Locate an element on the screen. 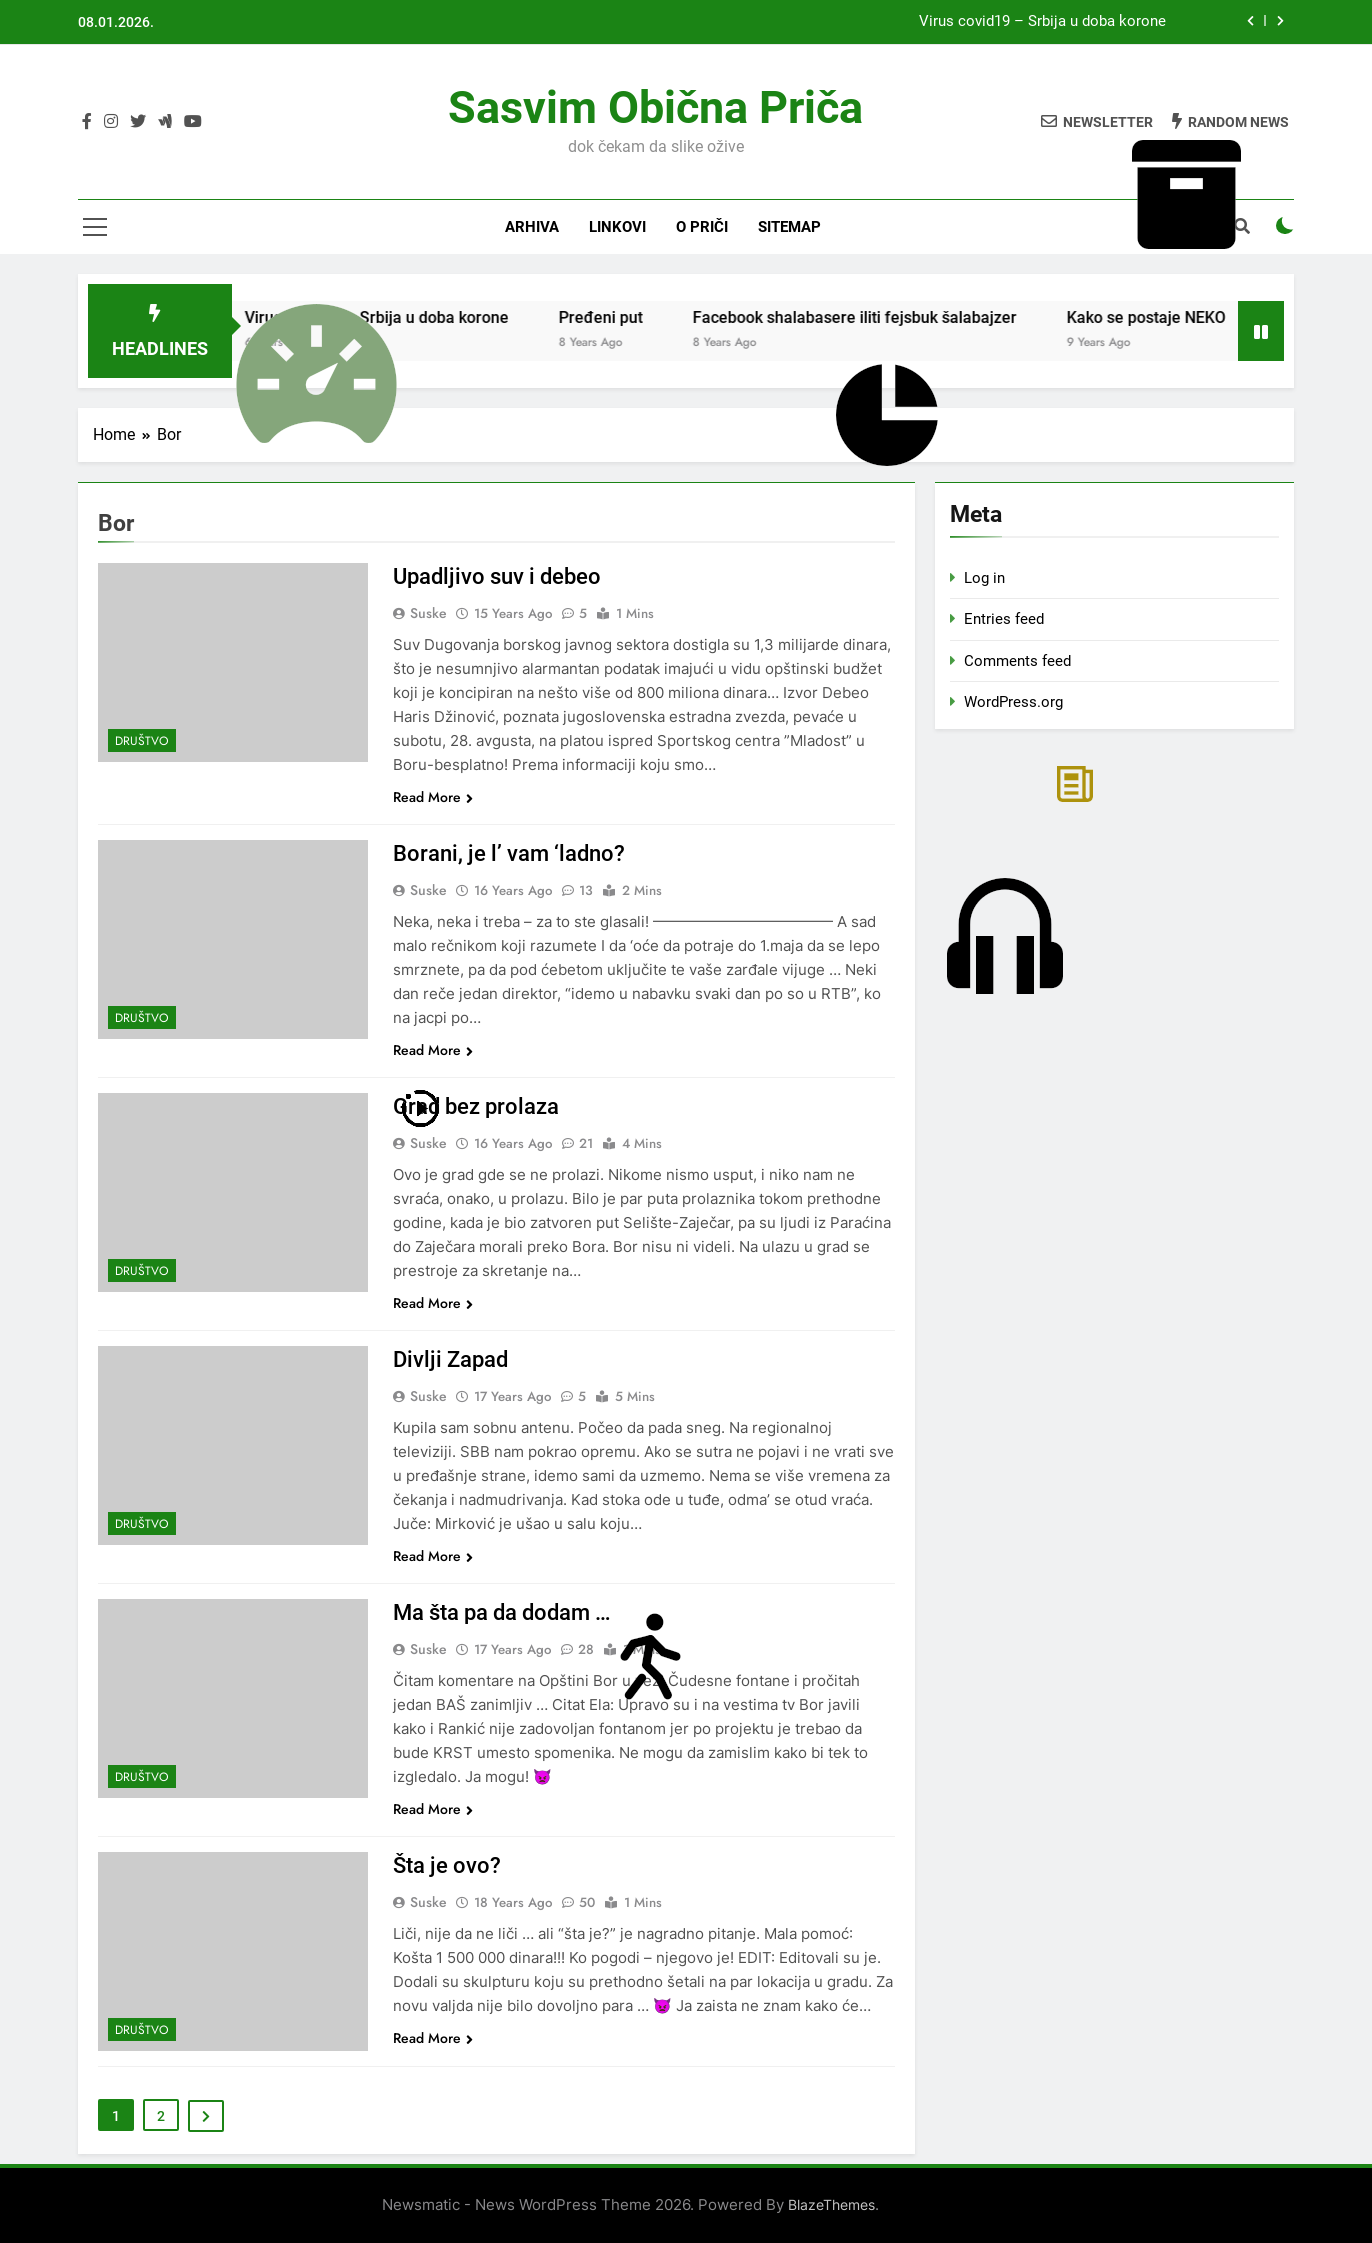 This screenshot has width=1372, height=2243. motion photos feature is enabled is located at coordinates (420, 1108).